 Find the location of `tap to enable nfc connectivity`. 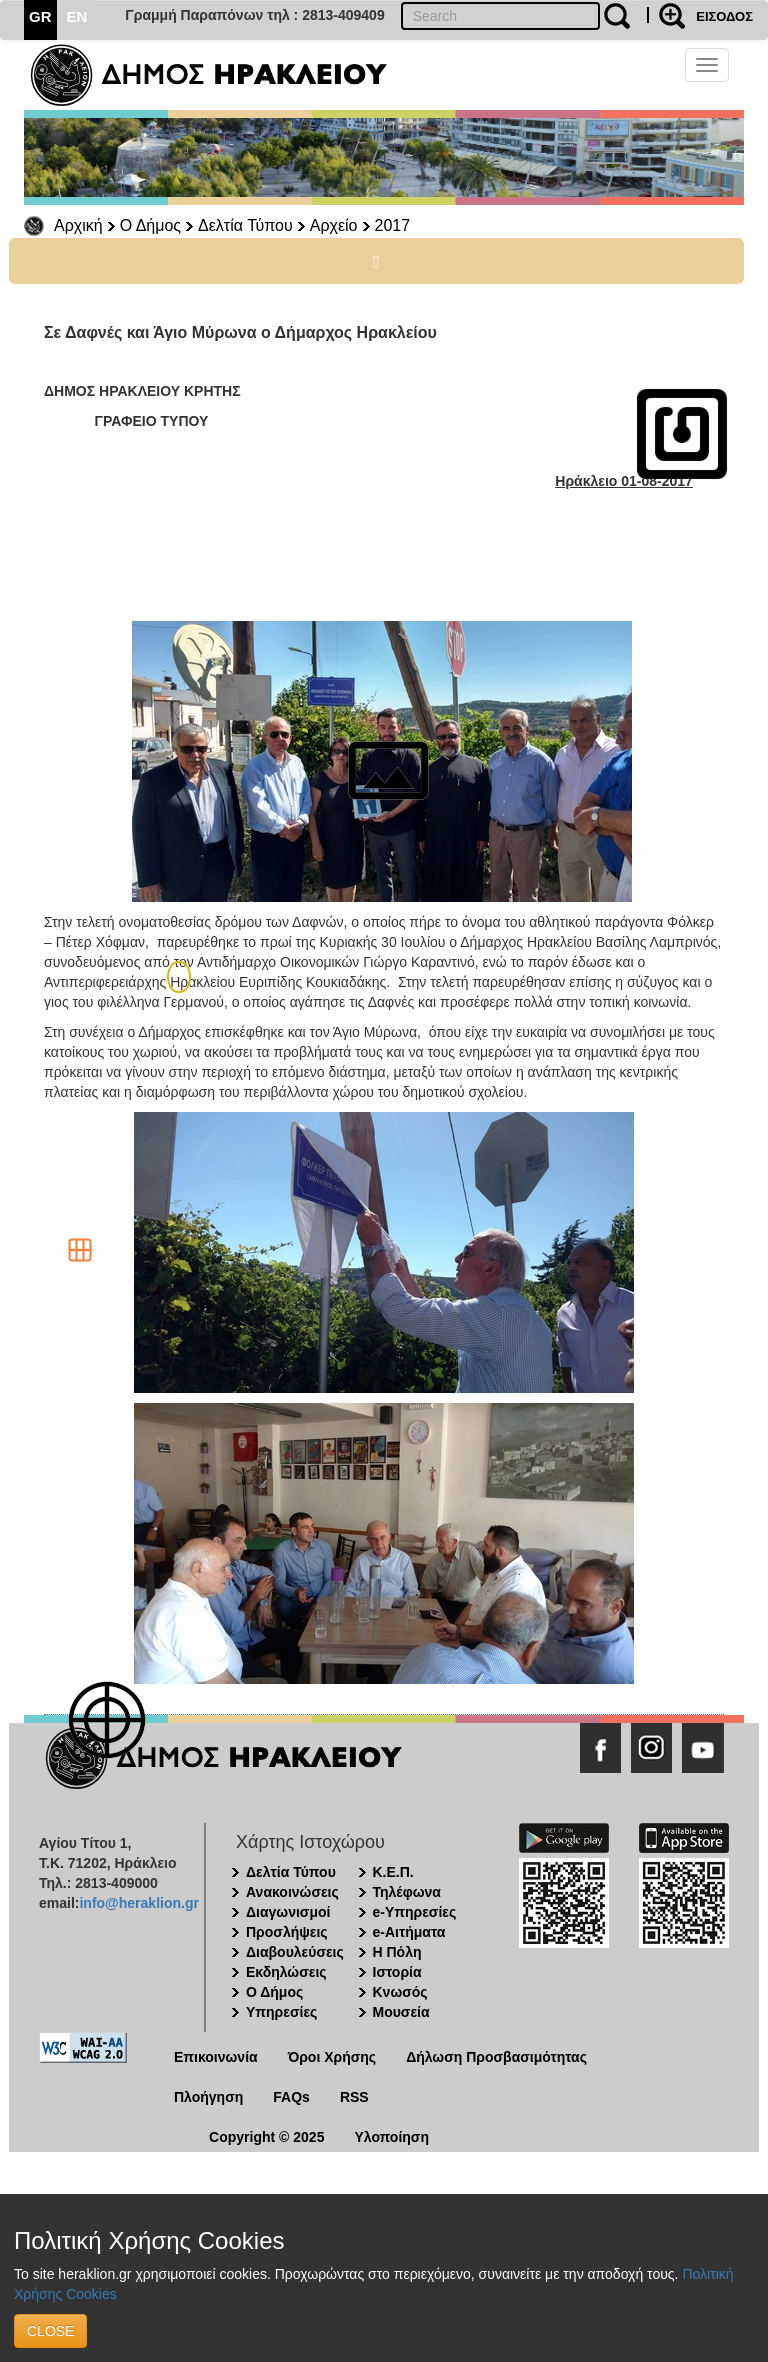

tap to enable nfc connectivity is located at coordinates (682, 434).